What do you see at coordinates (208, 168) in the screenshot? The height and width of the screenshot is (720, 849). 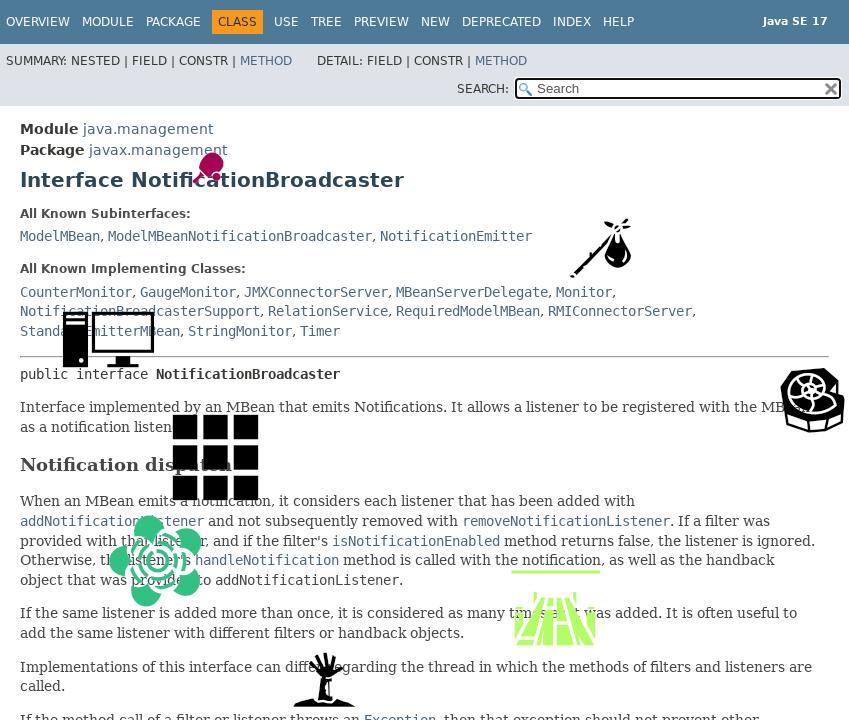 I see `access table tennis or ping pong game` at bounding box center [208, 168].